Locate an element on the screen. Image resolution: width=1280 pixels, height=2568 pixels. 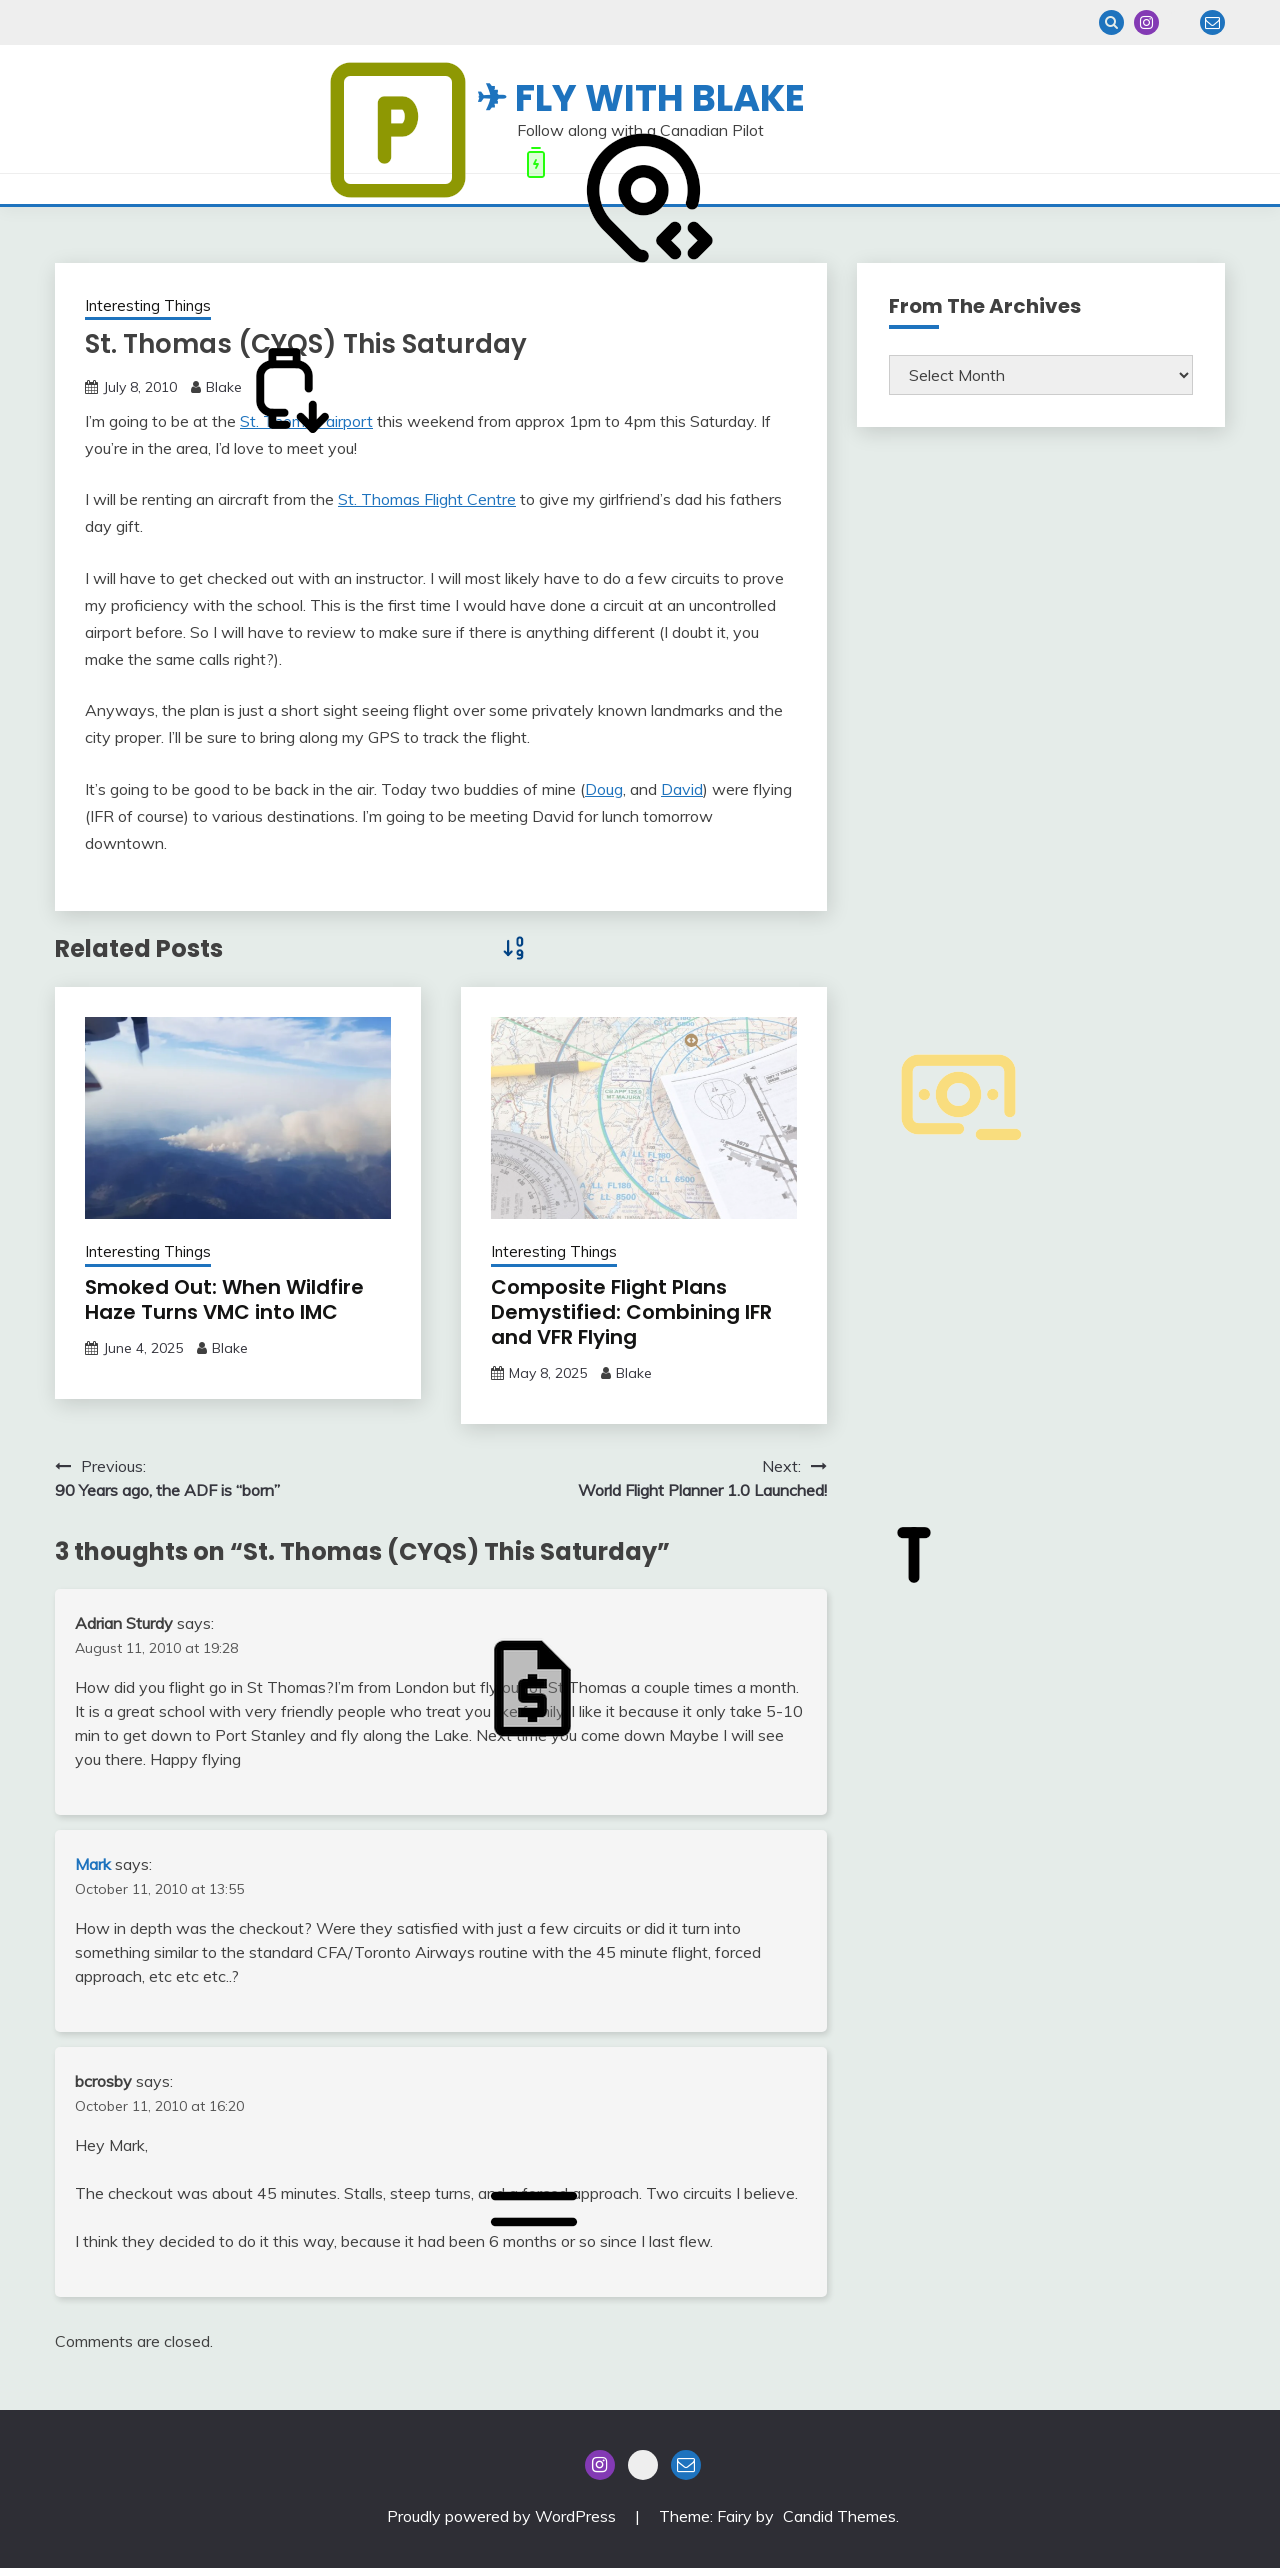
text formatting option for title case is located at coordinates (914, 1555).